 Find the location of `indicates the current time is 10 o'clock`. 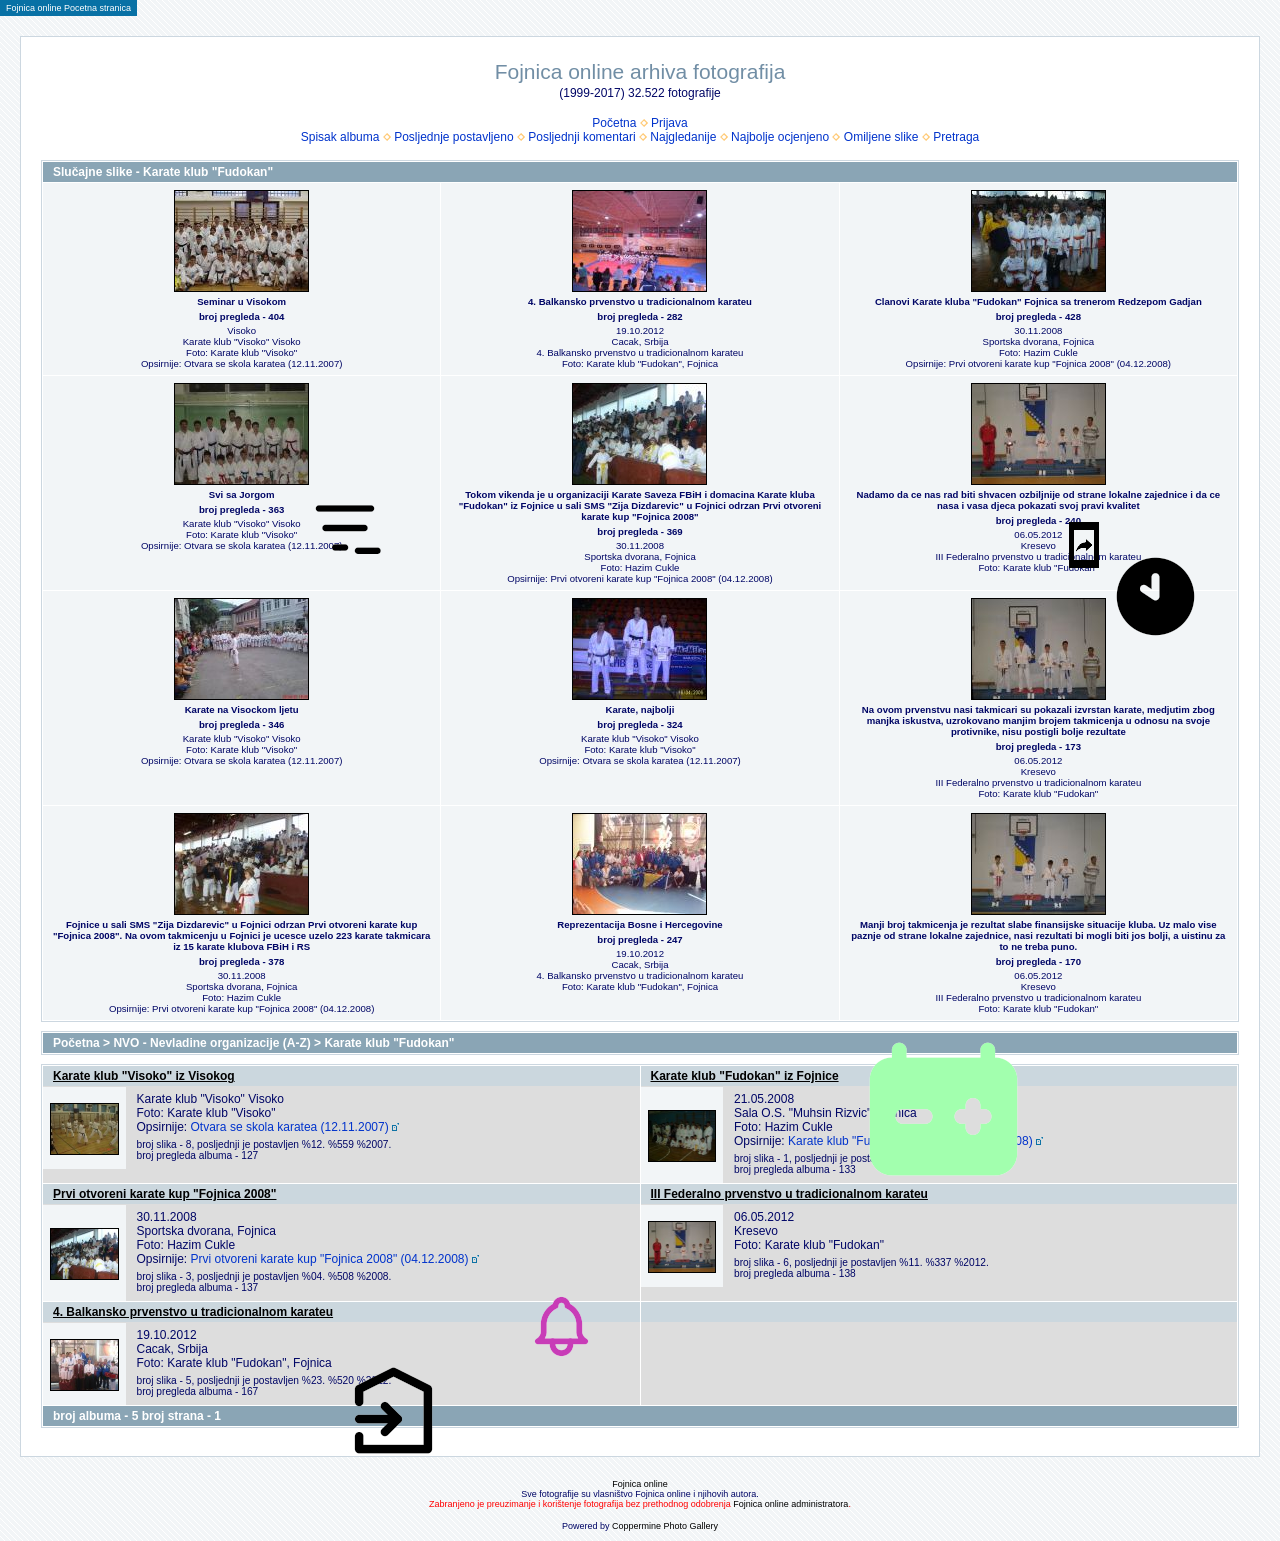

indicates the current time is 10 o'clock is located at coordinates (1155, 596).